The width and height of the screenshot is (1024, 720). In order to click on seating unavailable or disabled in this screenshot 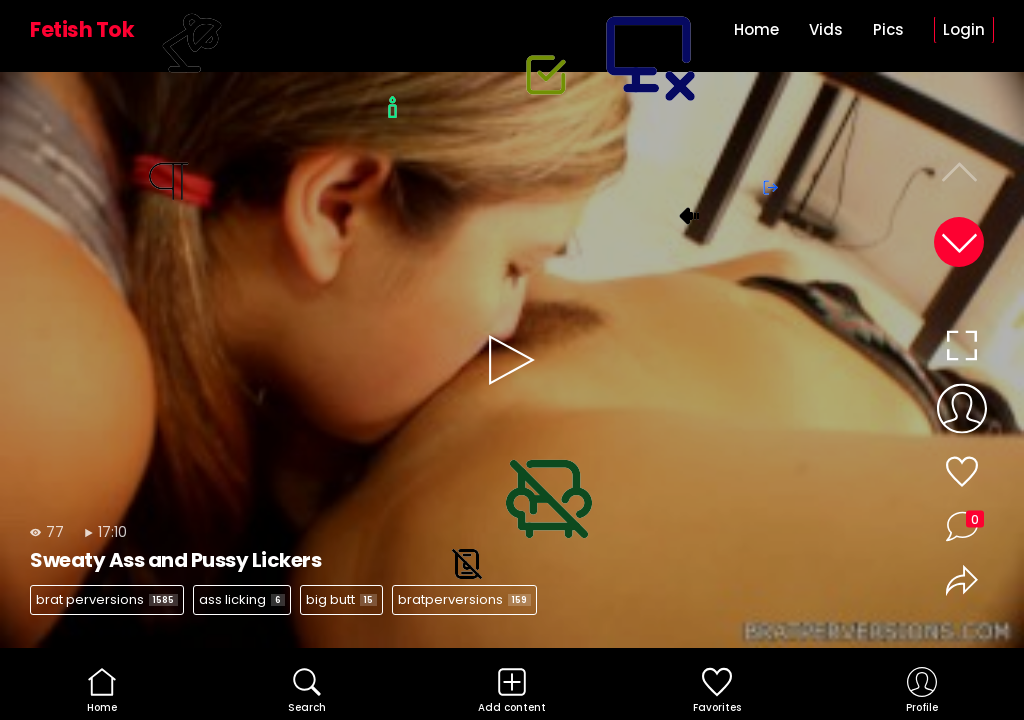, I will do `click(549, 499)`.